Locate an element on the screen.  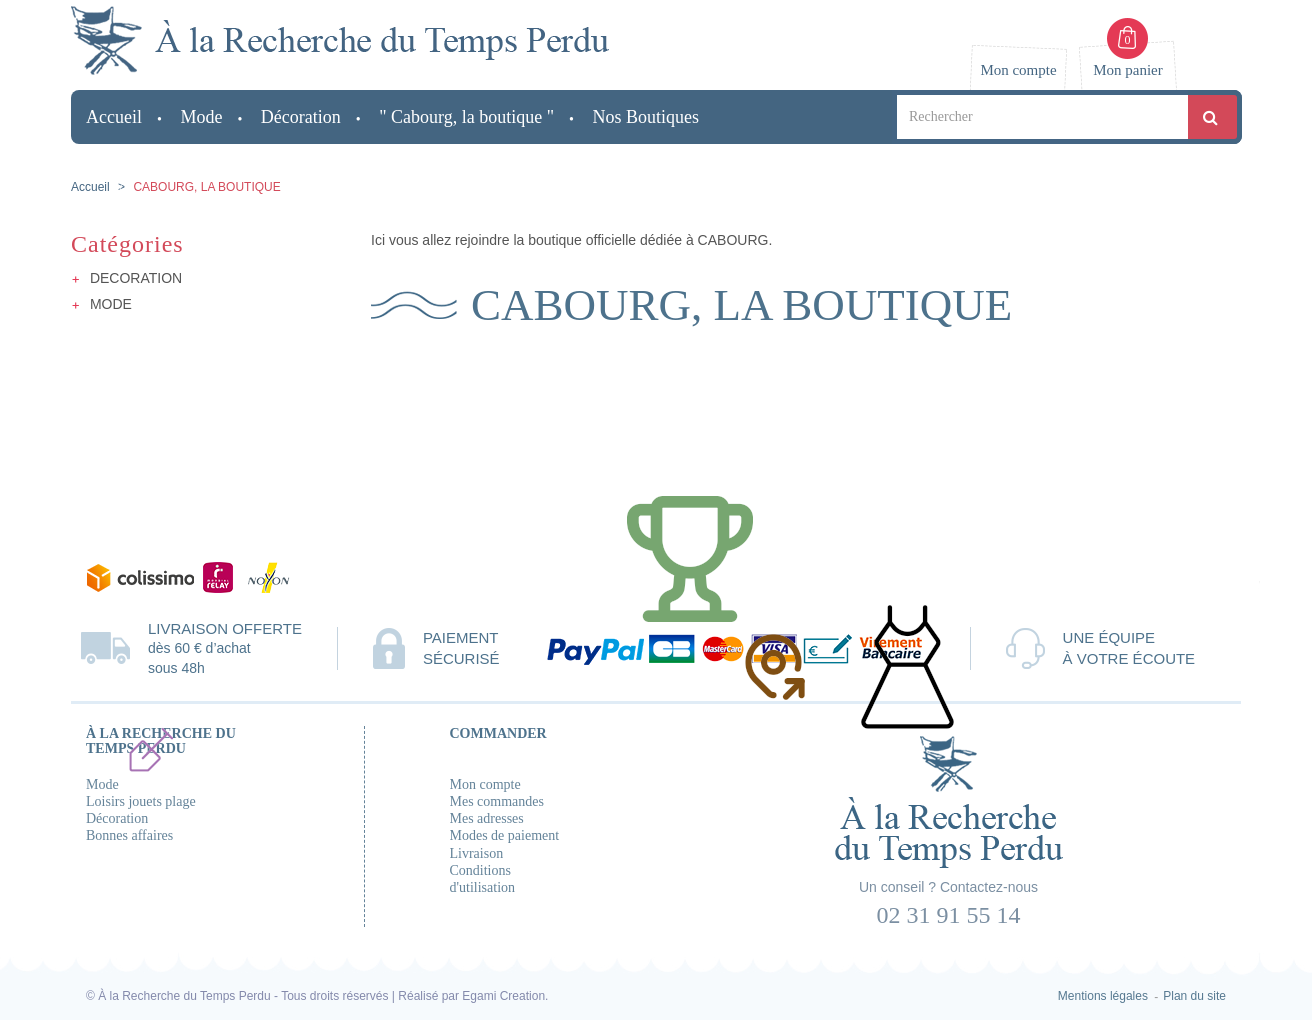
browse women's clothing is located at coordinates (907, 673).